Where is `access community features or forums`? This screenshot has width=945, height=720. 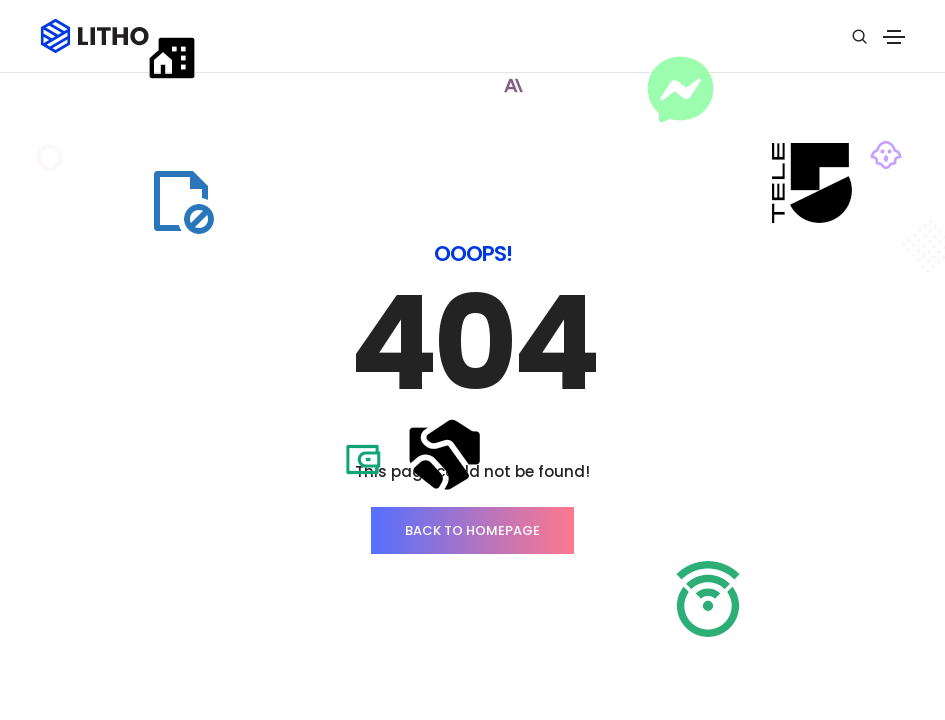 access community features or forums is located at coordinates (172, 58).